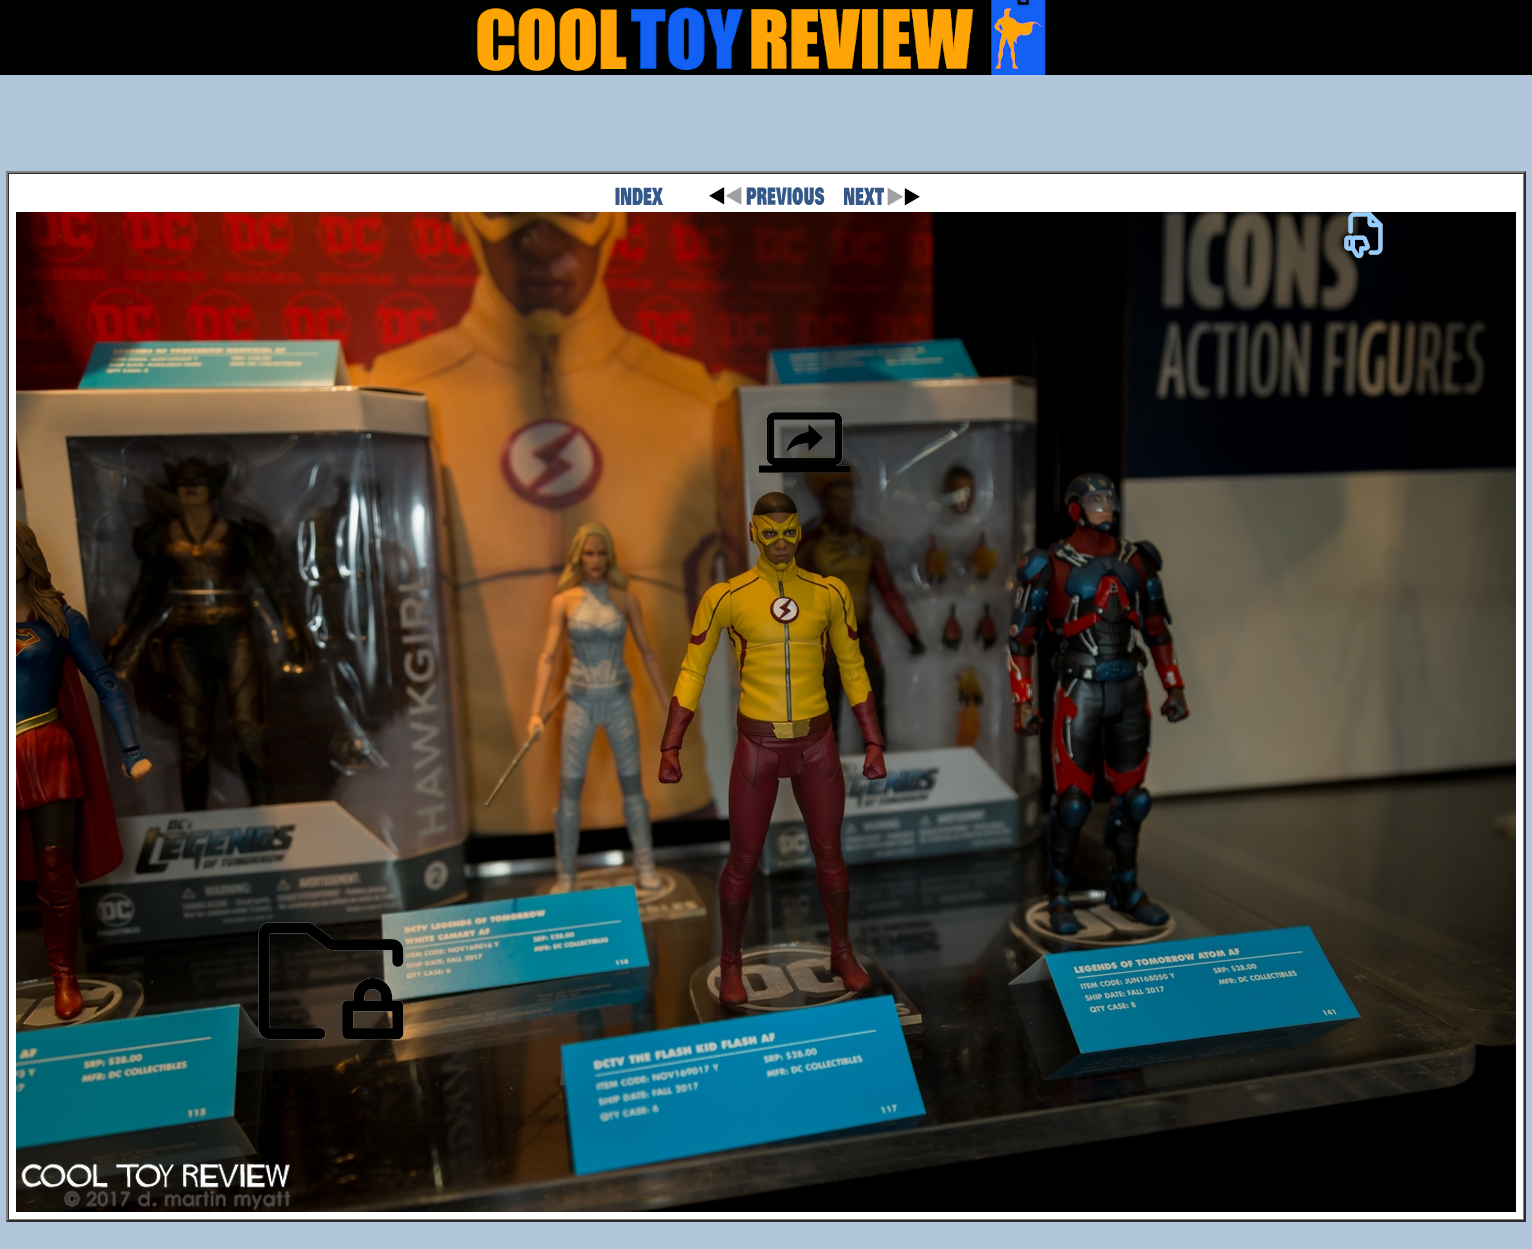  Describe the element at coordinates (331, 978) in the screenshot. I see `access a password-protected folder` at that location.